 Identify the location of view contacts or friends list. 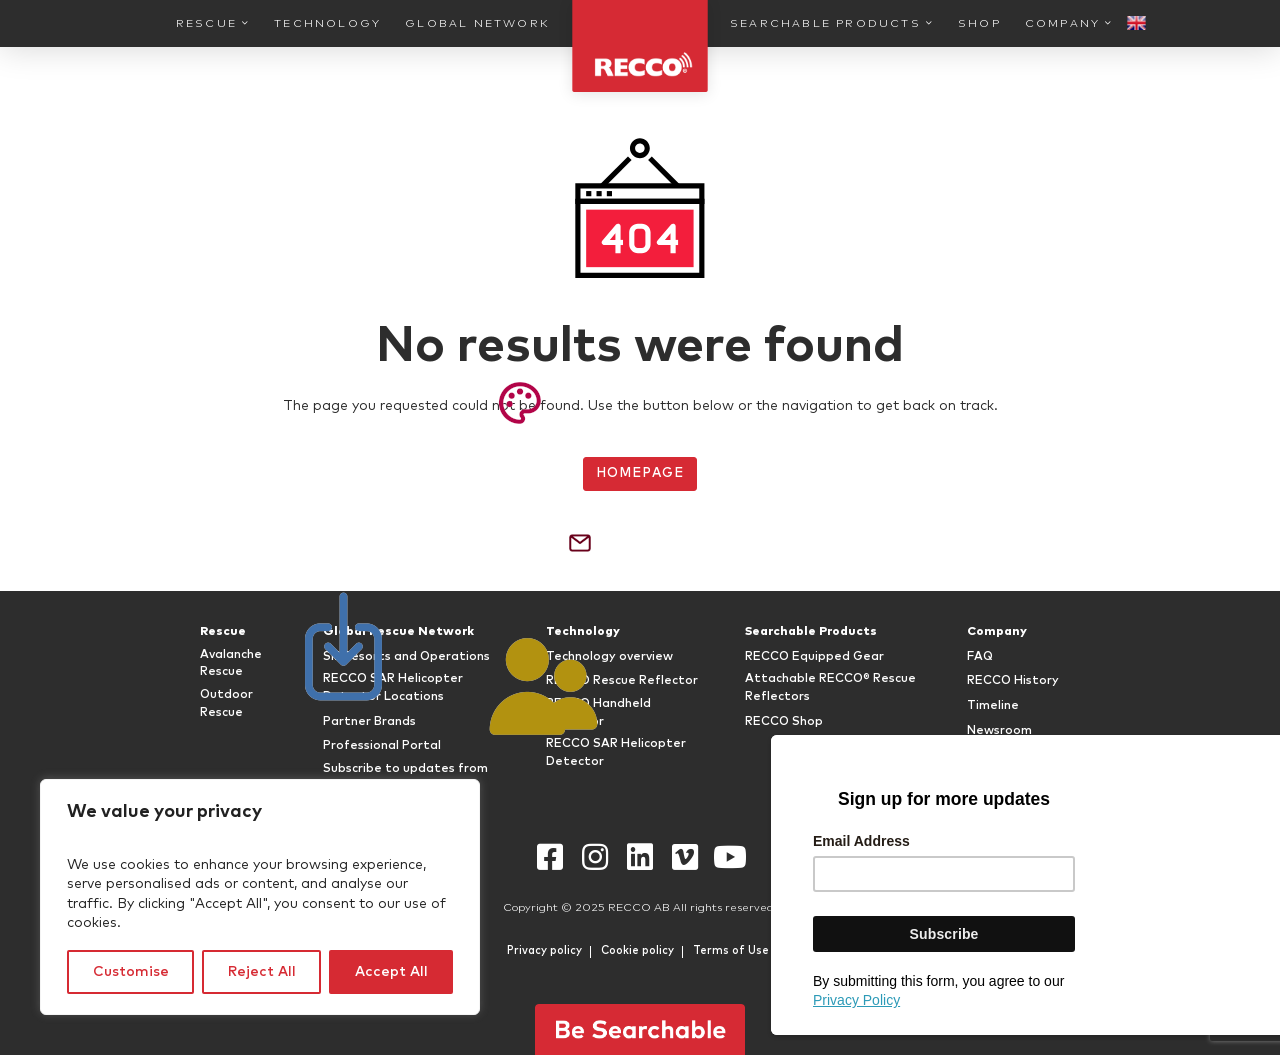
(543, 686).